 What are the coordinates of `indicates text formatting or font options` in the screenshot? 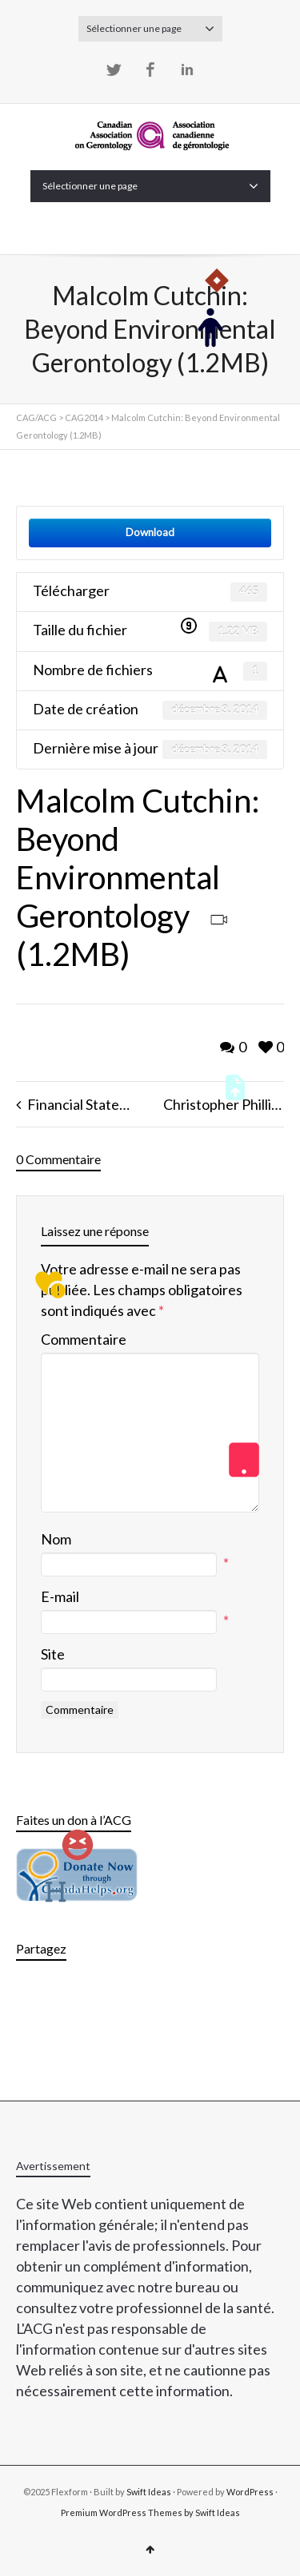 It's located at (220, 674).